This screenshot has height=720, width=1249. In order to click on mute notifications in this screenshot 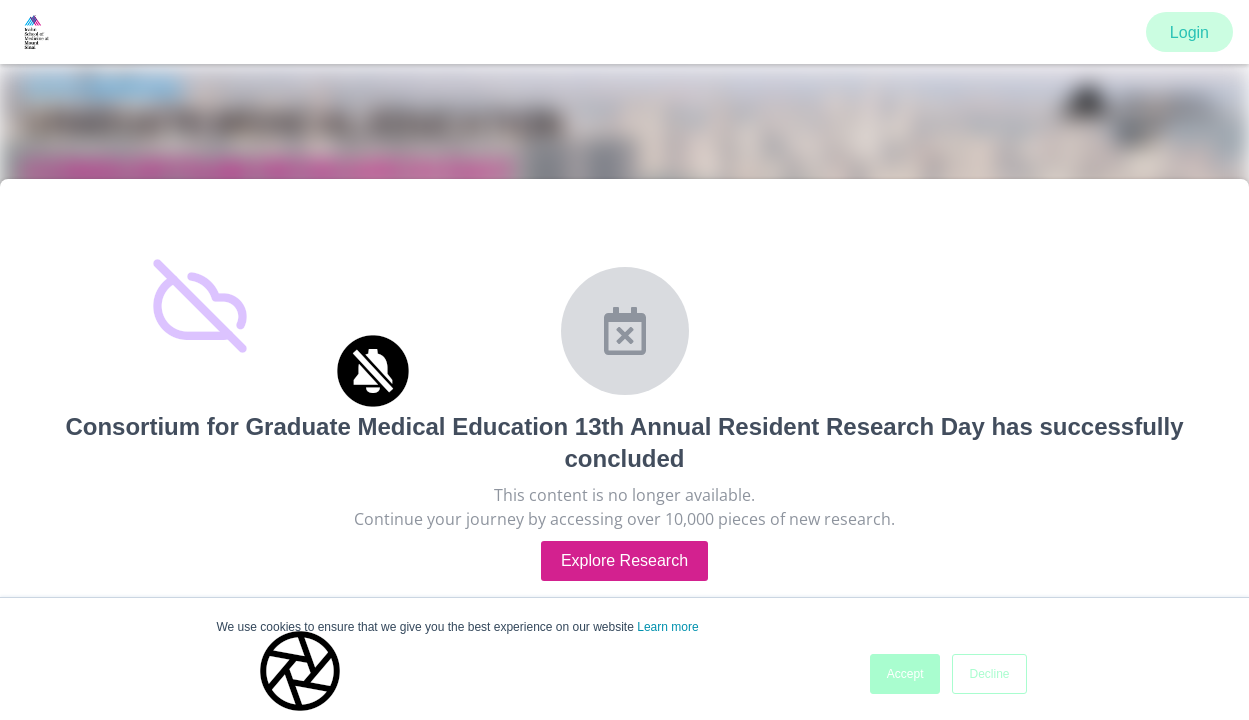, I will do `click(373, 371)`.